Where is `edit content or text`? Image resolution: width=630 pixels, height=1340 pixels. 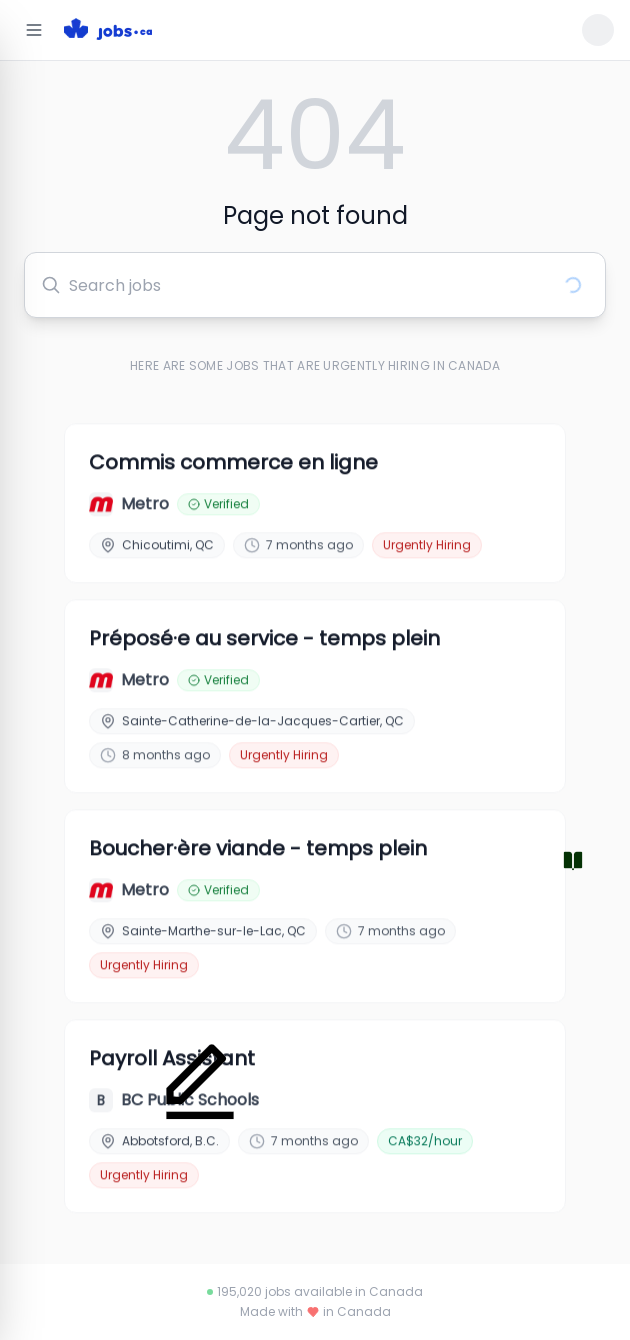 edit content or text is located at coordinates (200, 1082).